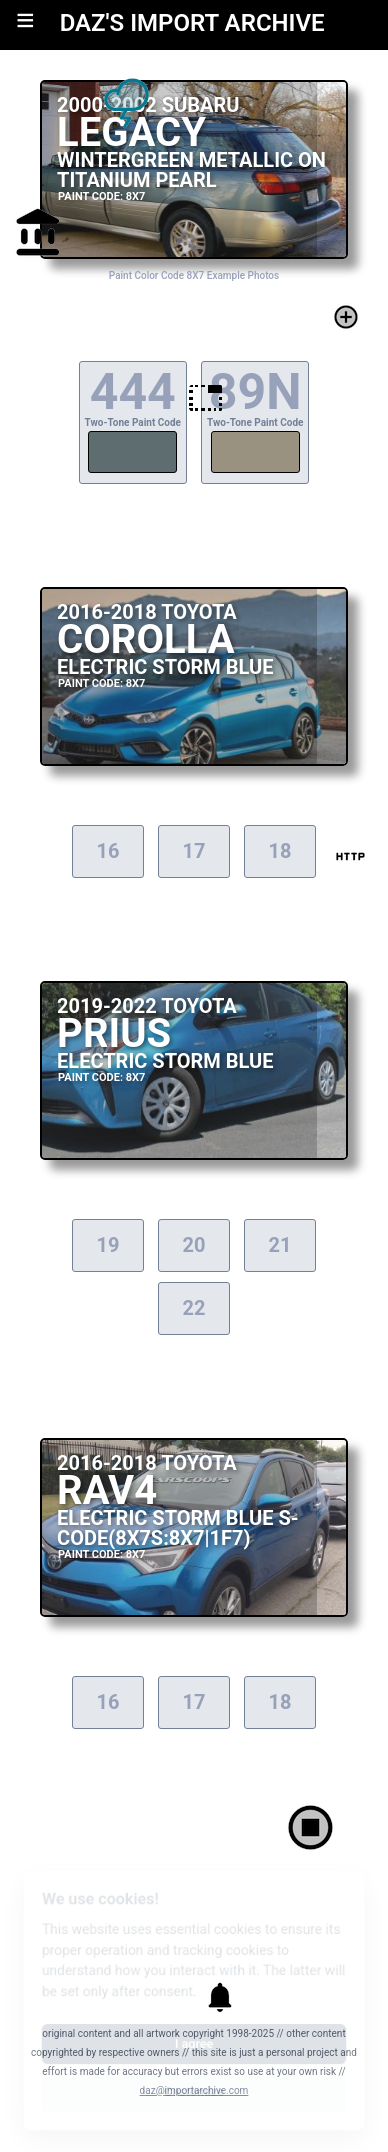 The width and height of the screenshot is (388, 2152). I want to click on add a new item, so click(346, 317).